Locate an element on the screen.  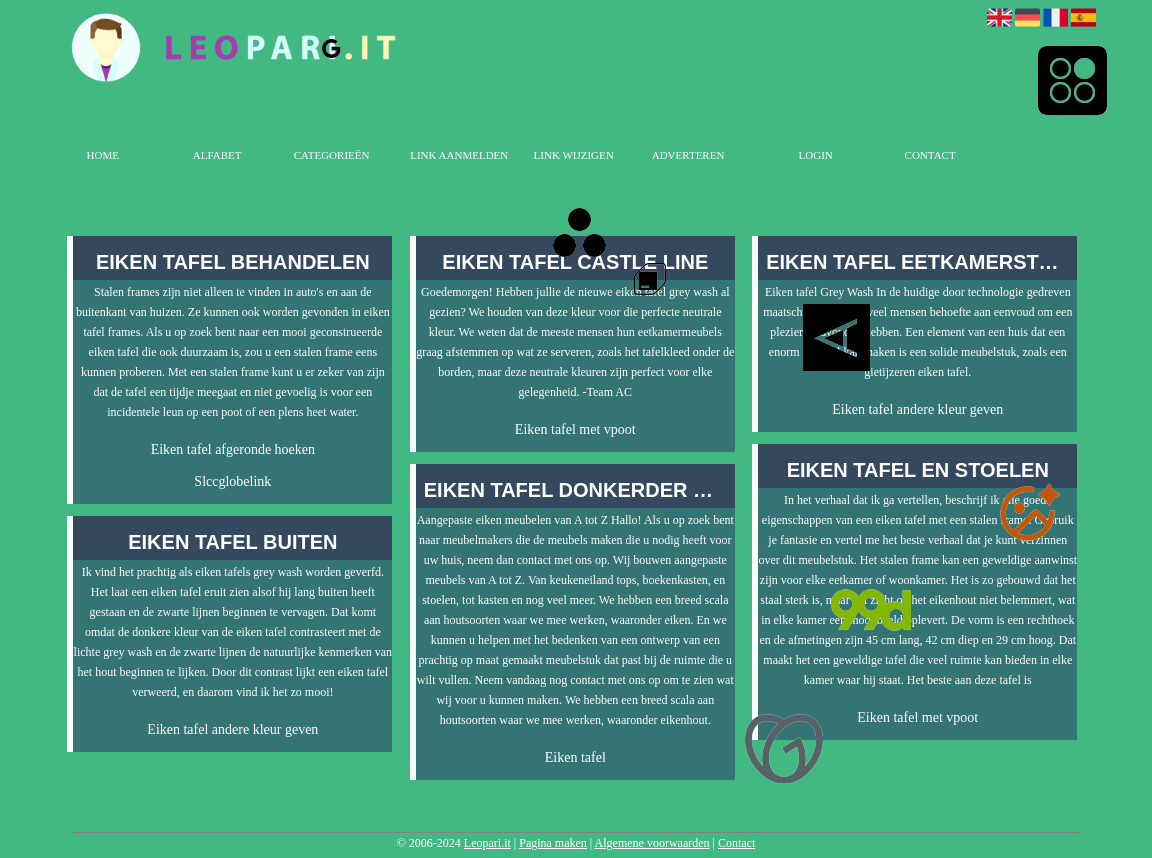
open asana project management app is located at coordinates (579, 232).